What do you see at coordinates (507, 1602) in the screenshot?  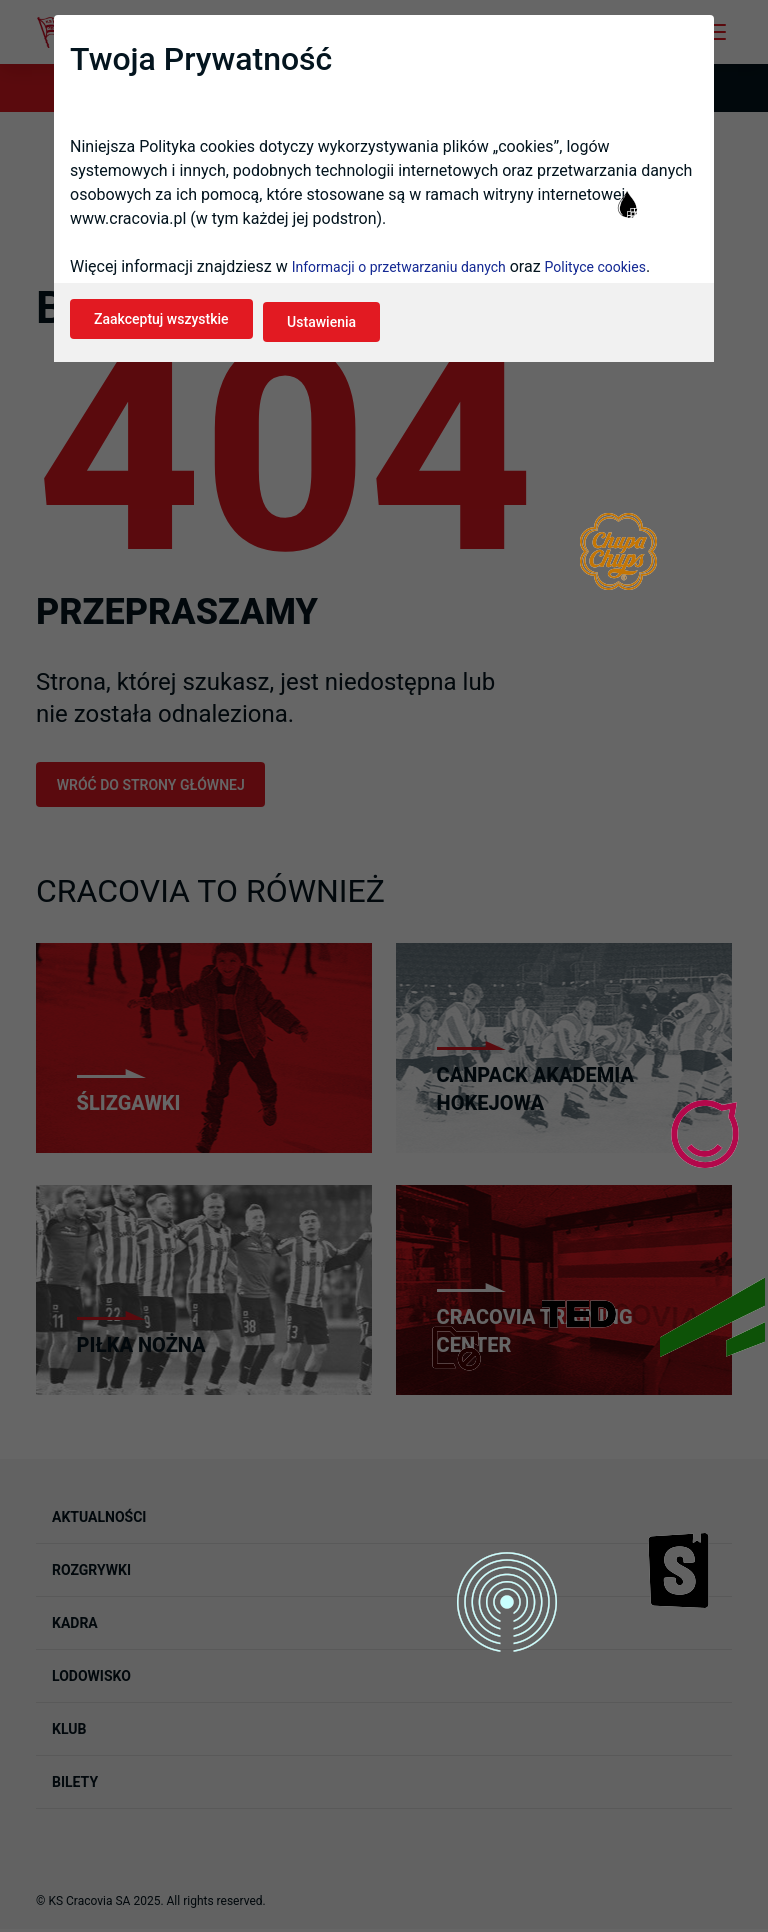 I see `iBeacon bluetooth proximity technology logo` at bounding box center [507, 1602].